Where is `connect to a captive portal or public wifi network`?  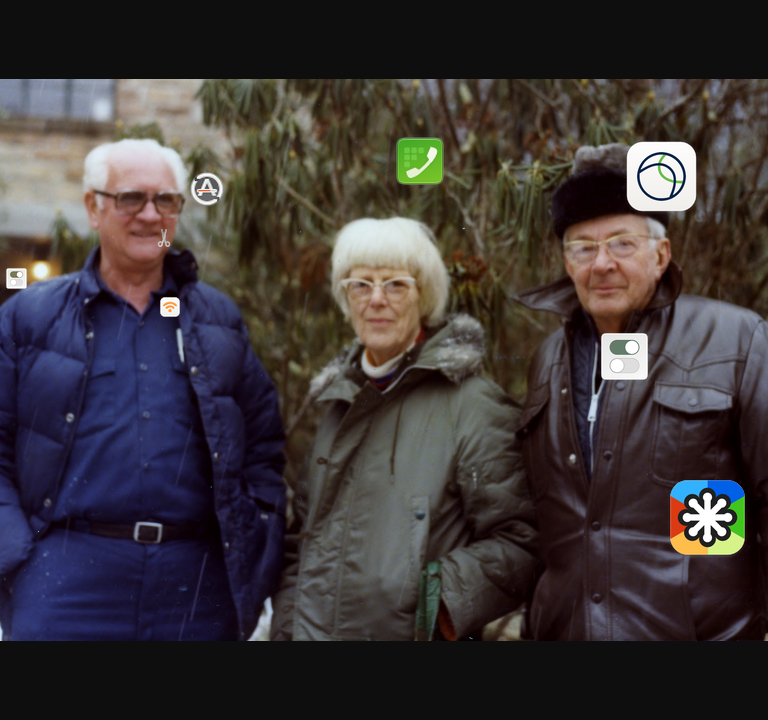 connect to a captive portal or public wifi network is located at coordinates (170, 307).